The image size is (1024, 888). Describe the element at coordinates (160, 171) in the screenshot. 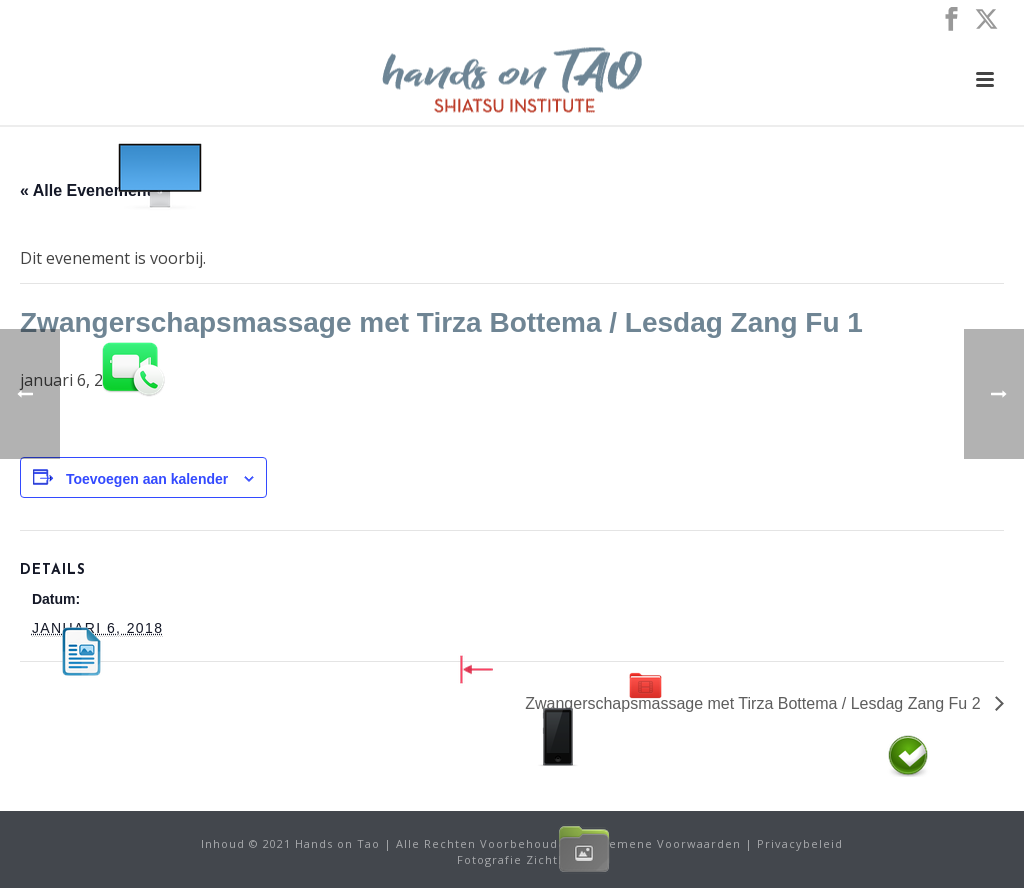

I see `apple studio display monitor` at that location.